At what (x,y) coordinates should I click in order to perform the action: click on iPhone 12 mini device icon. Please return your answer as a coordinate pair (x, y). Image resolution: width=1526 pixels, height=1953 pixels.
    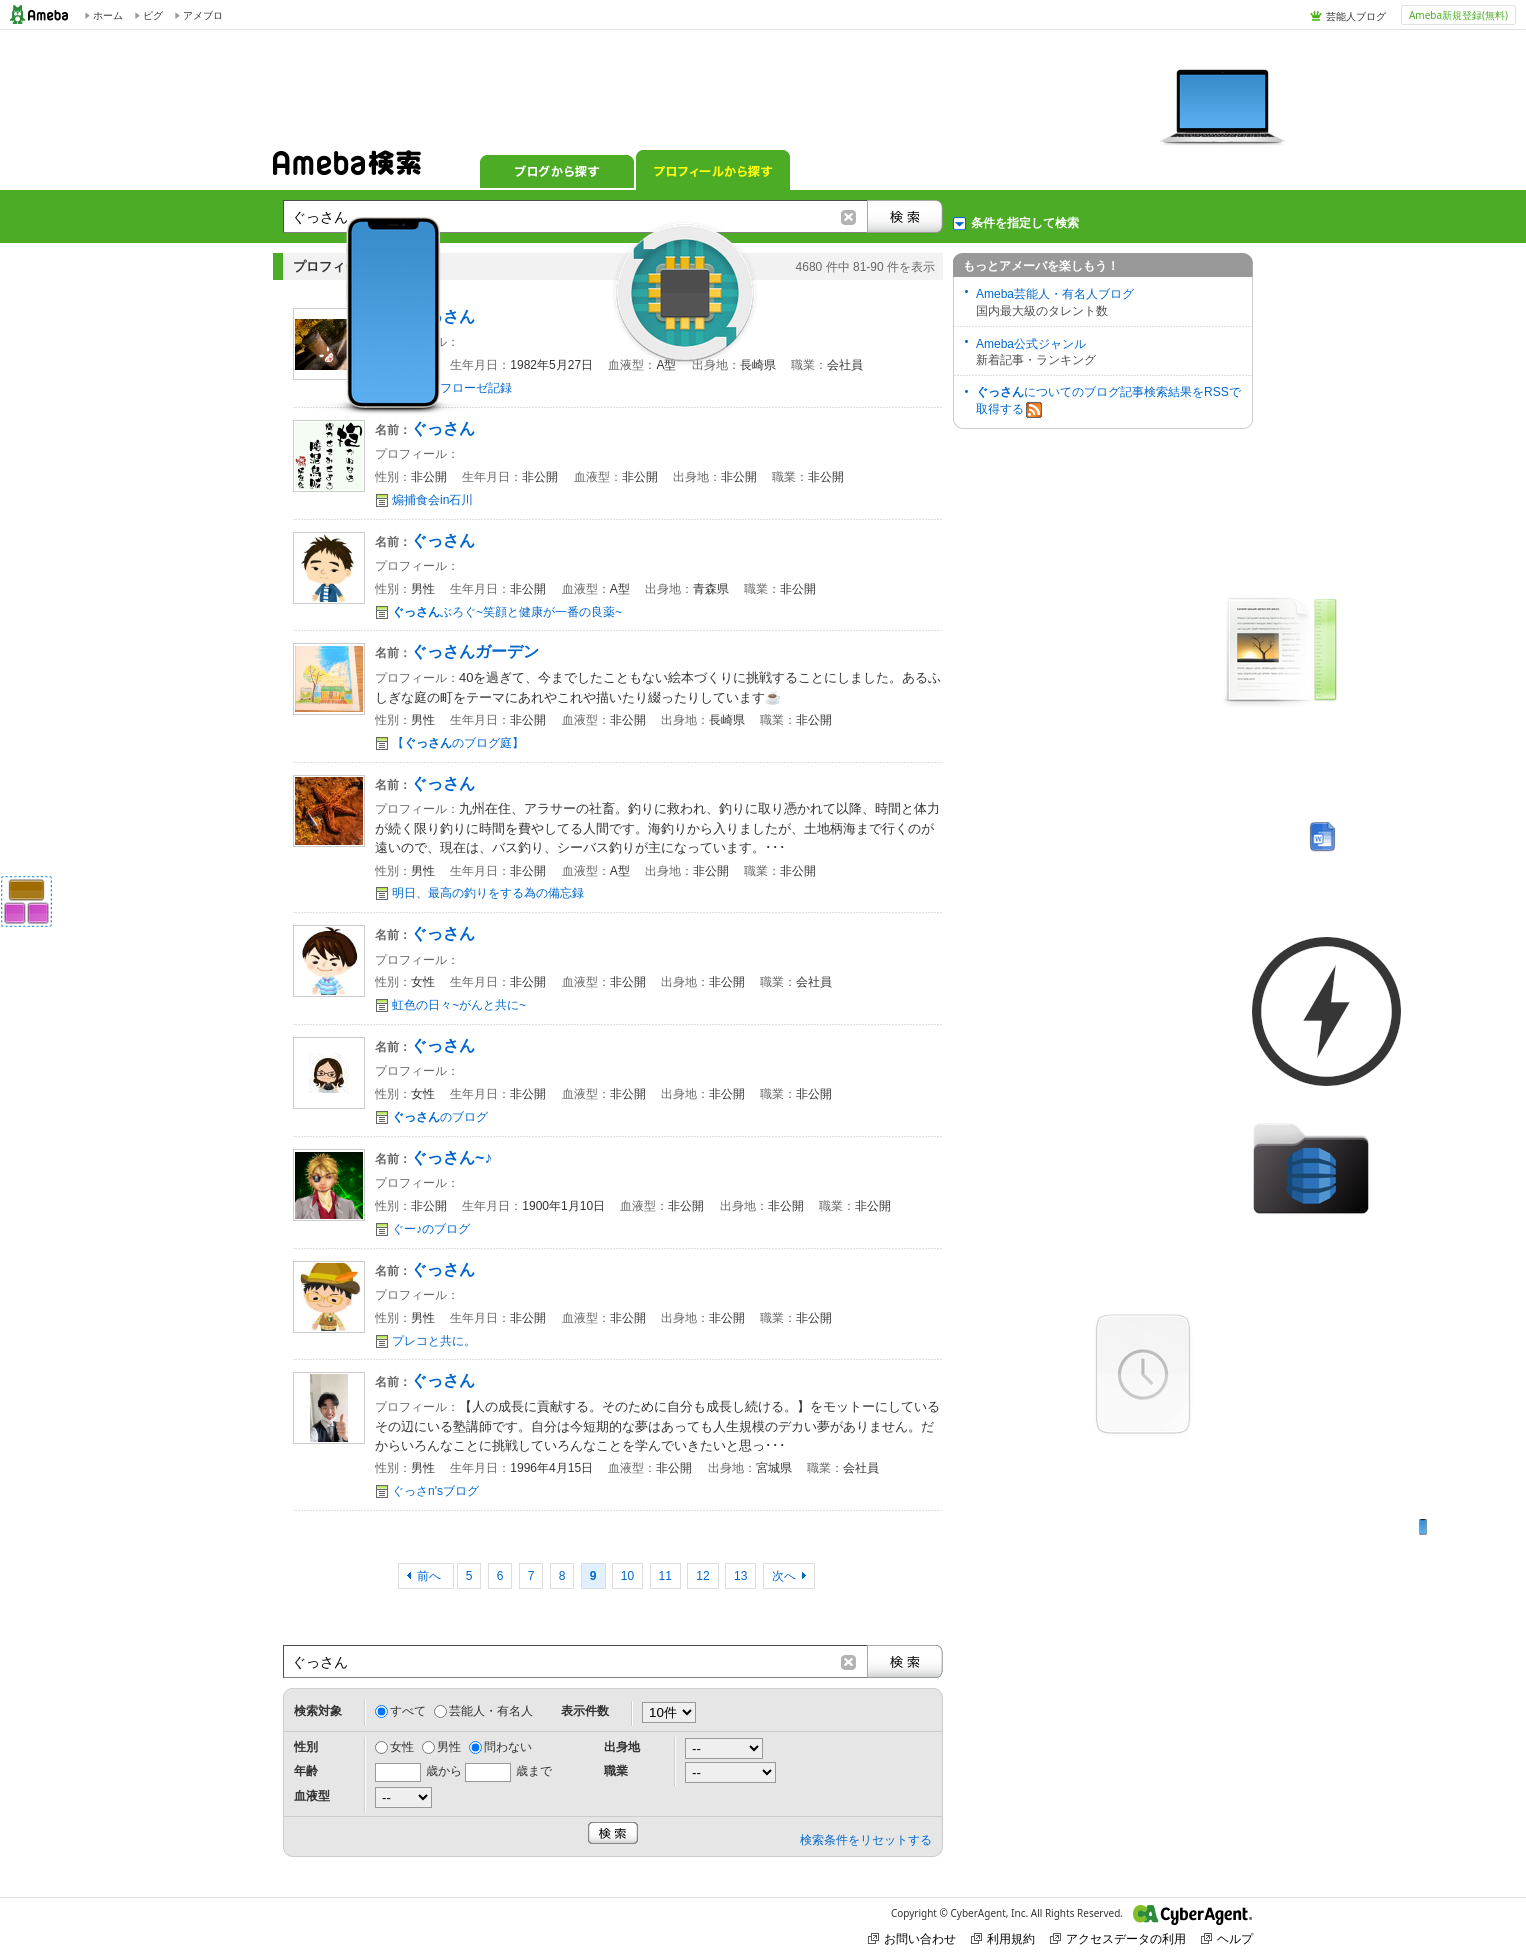
    Looking at the image, I should click on (393, 316).